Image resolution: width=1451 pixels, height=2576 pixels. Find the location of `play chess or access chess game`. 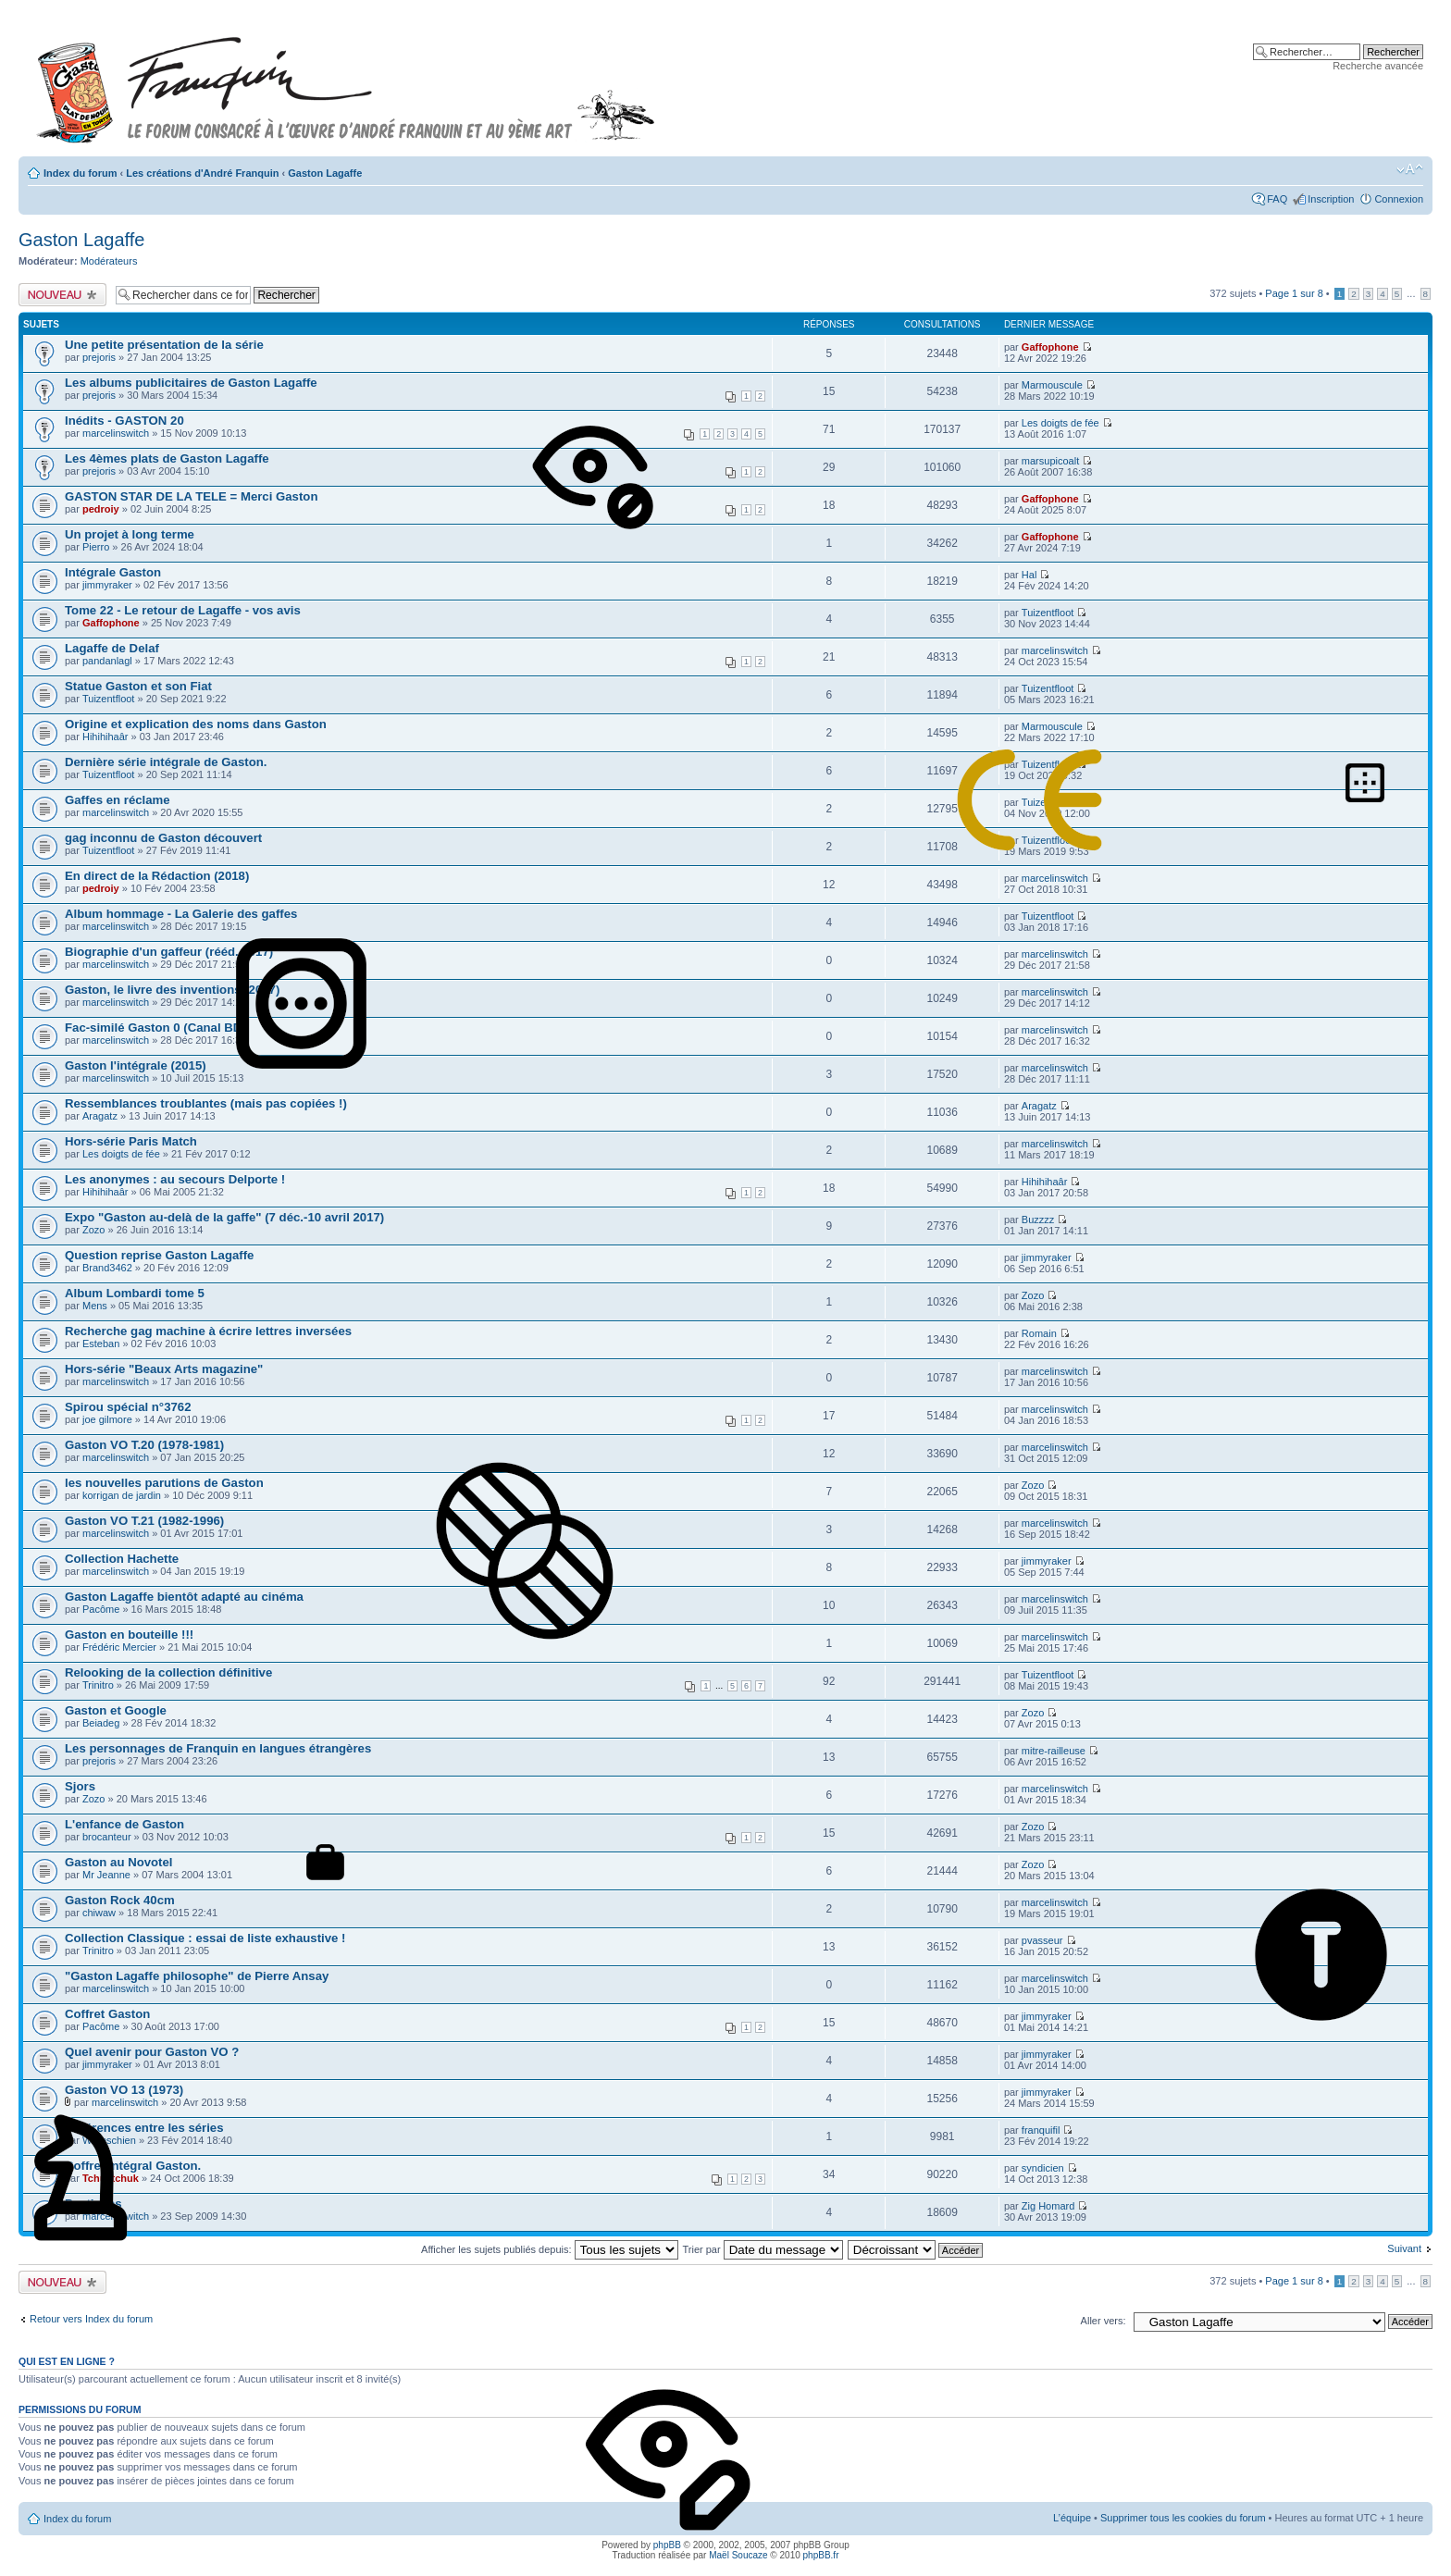

play chess or access chess game is located at coordinates (81, 2181).